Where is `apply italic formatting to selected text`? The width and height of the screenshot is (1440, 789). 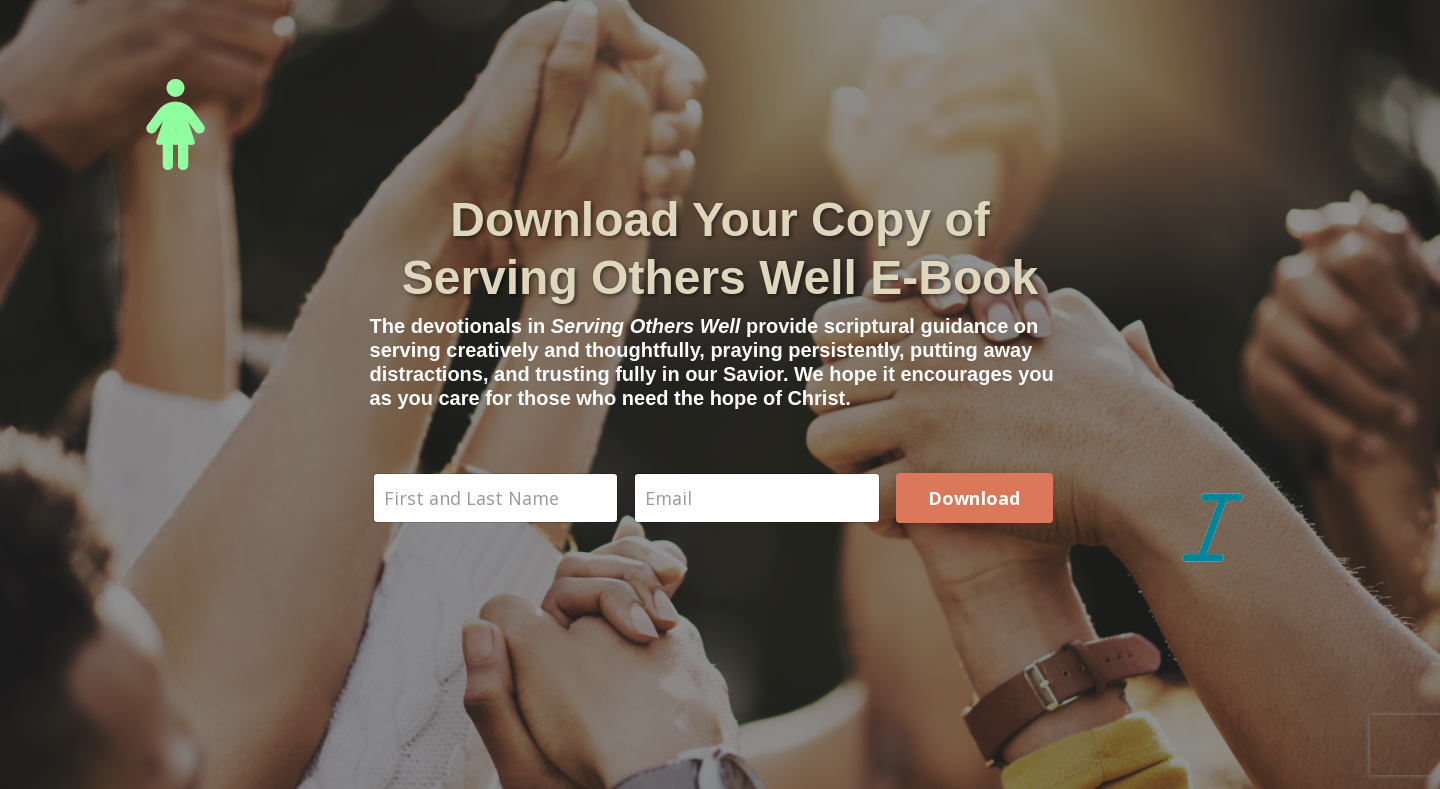
apply italic formatting to selected text is located at coordinates (1212, 527).